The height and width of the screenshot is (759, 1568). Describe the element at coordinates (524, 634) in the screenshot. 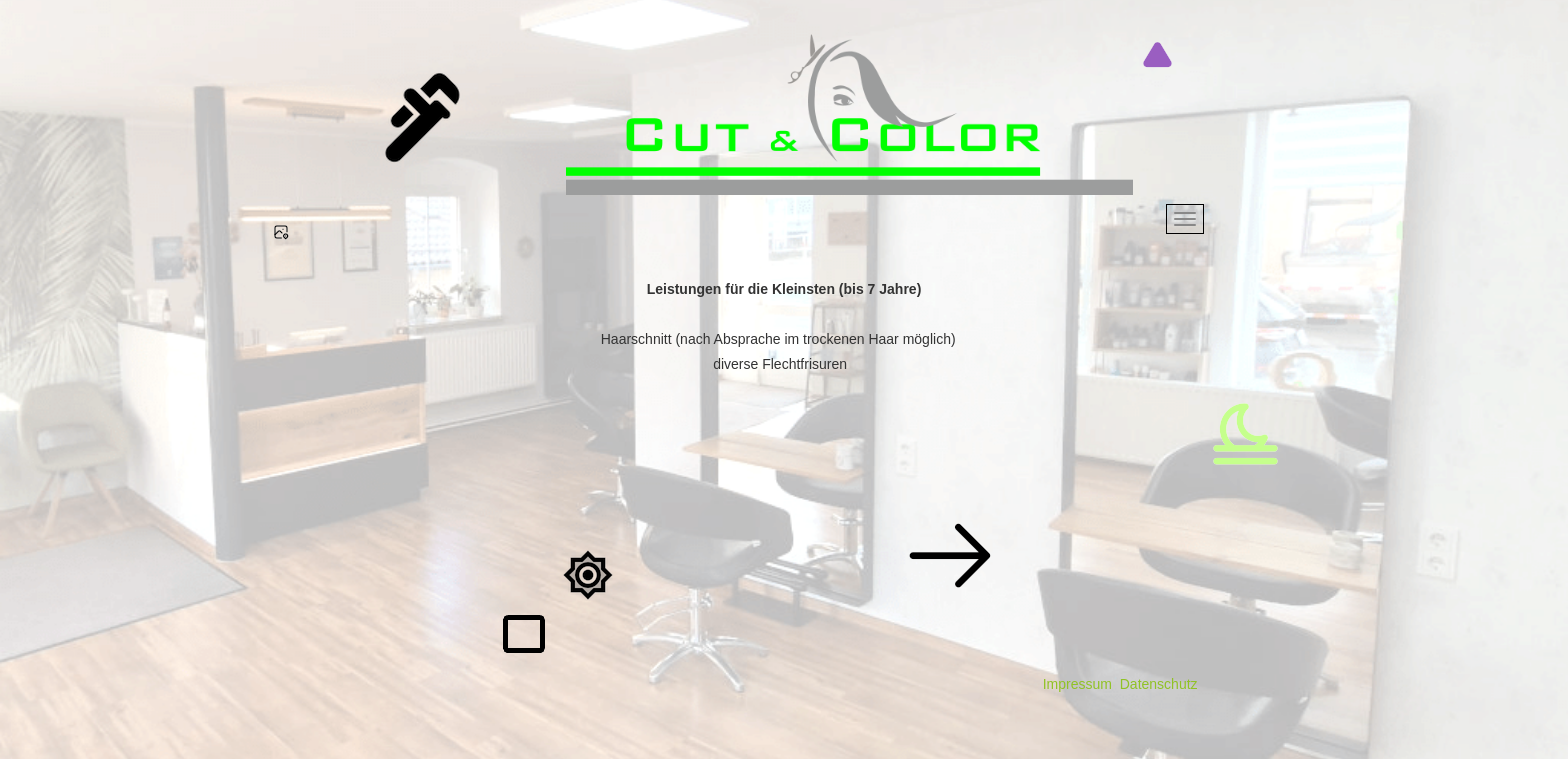

I see `crop image to 3:2 aspect ratio` at that location.